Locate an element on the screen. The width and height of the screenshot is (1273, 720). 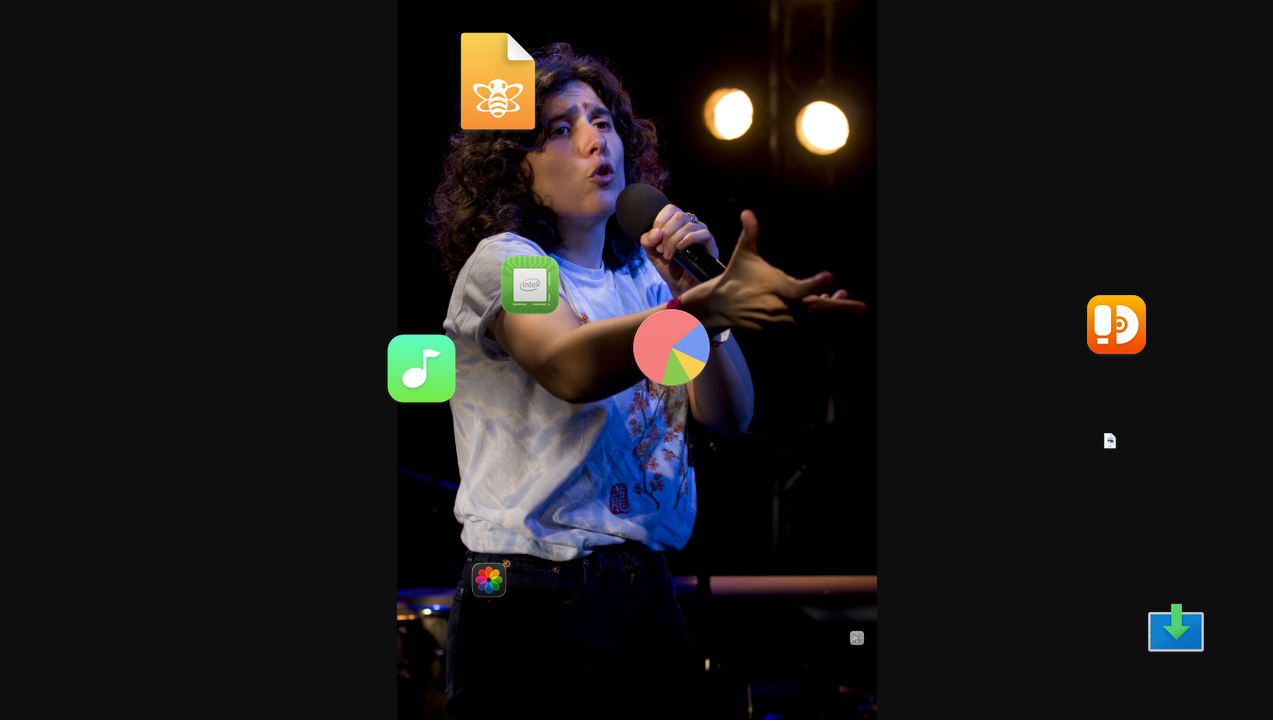
open disk usage analyzer is located at coordinates (671, 347).